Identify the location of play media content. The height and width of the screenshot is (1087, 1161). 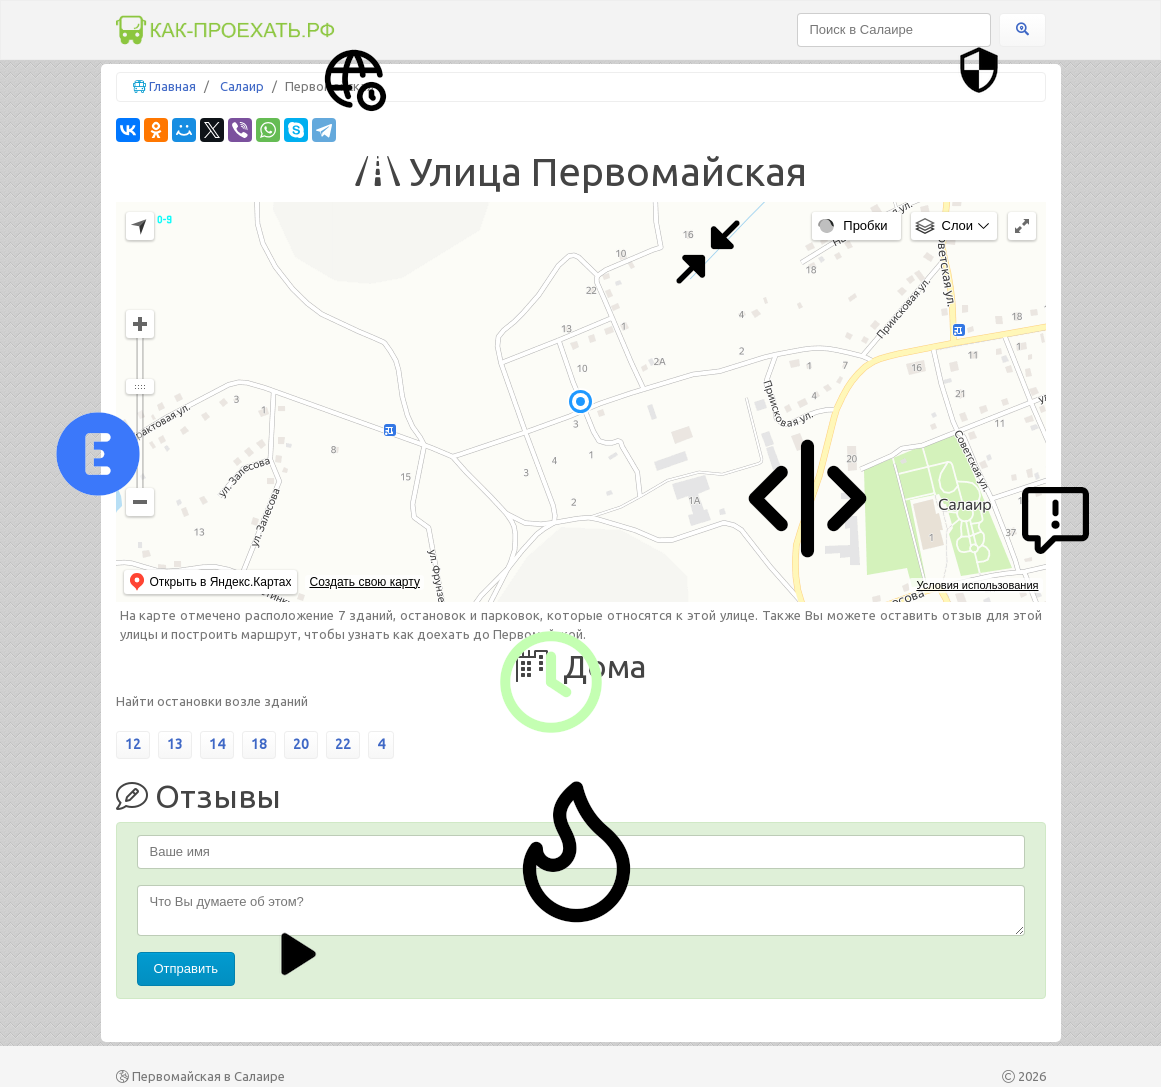
(295, 954).